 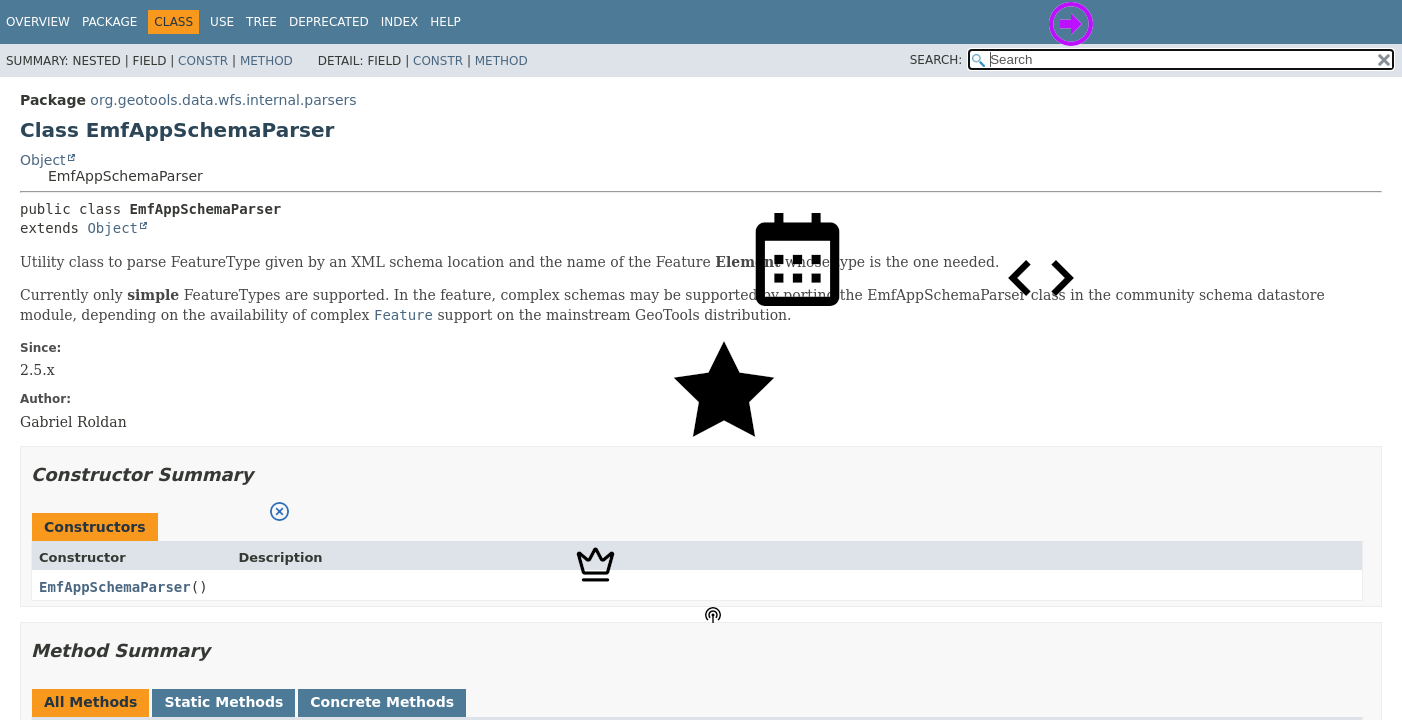 I want to click on broadcast or transmit a signal, so click(x=713, y=615).